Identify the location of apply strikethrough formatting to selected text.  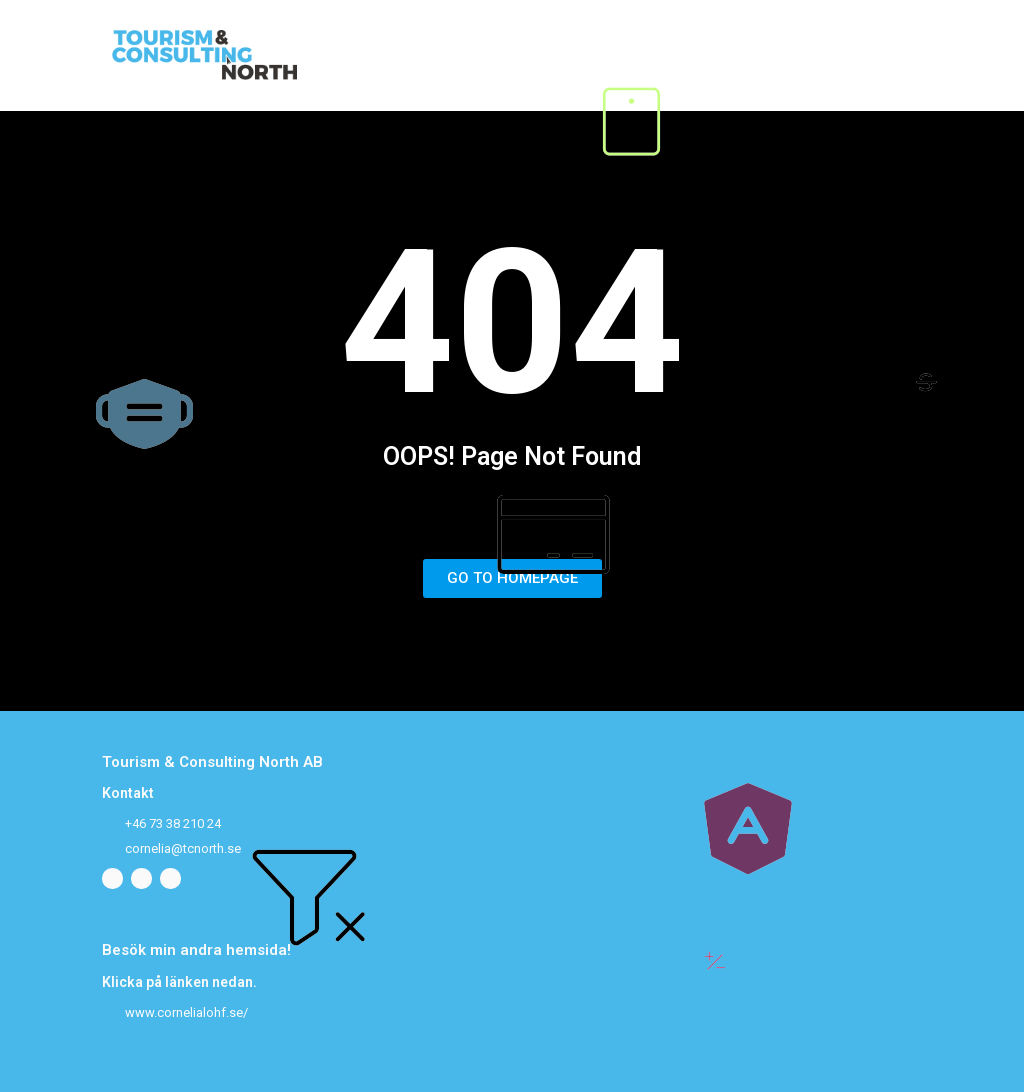
(926, 382).